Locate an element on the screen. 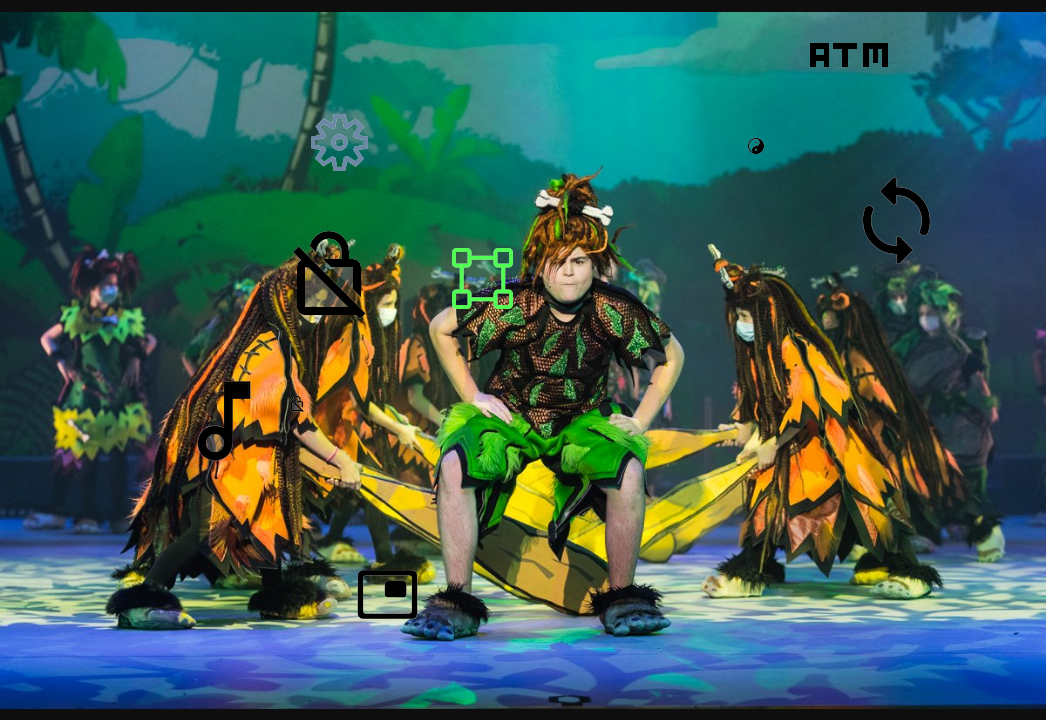 Image resolution: width=1046 pixels, height=720 pixels. find nearby ATM locations is located at coordinates (849, 55).